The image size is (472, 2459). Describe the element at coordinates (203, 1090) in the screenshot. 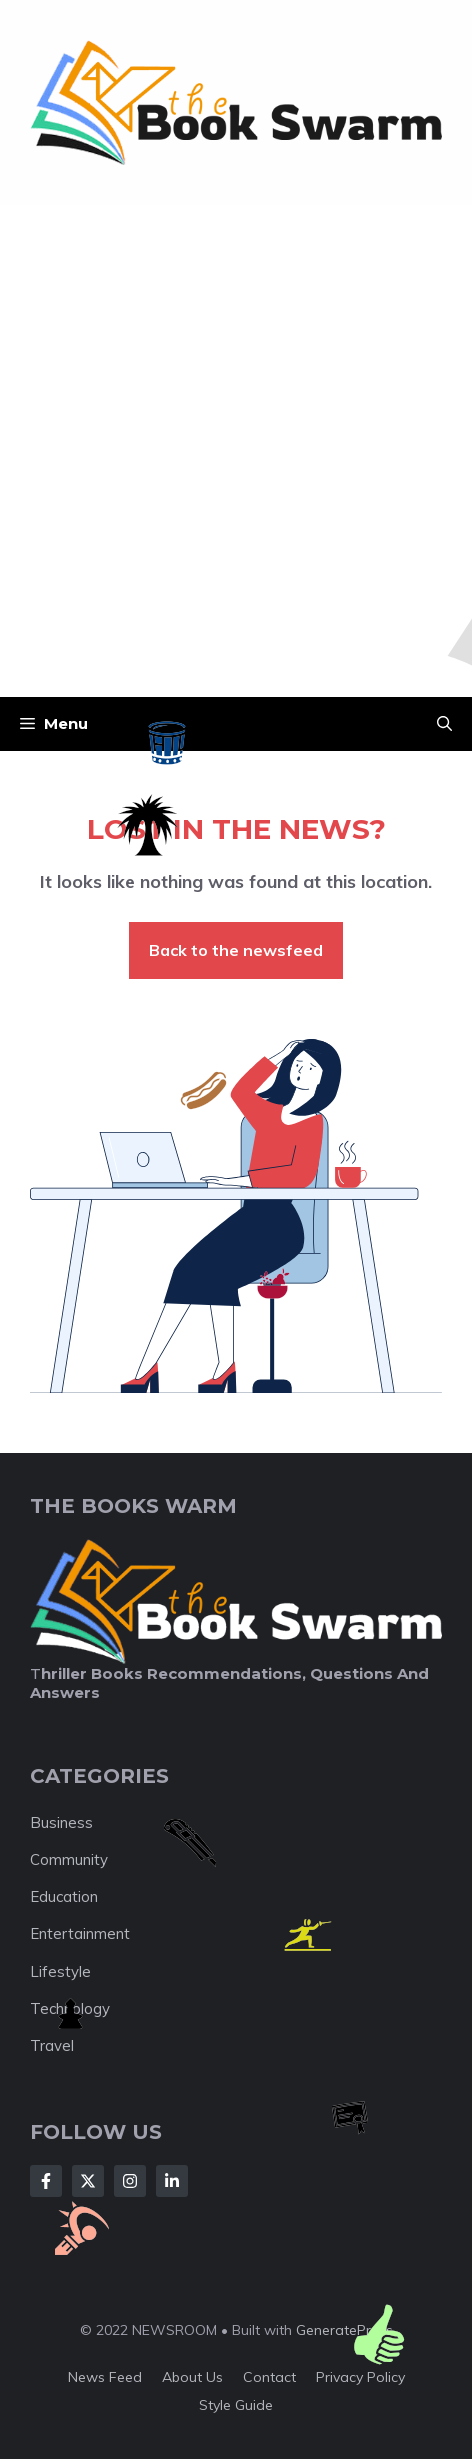

I see `browse food or restaurant options` at that location.